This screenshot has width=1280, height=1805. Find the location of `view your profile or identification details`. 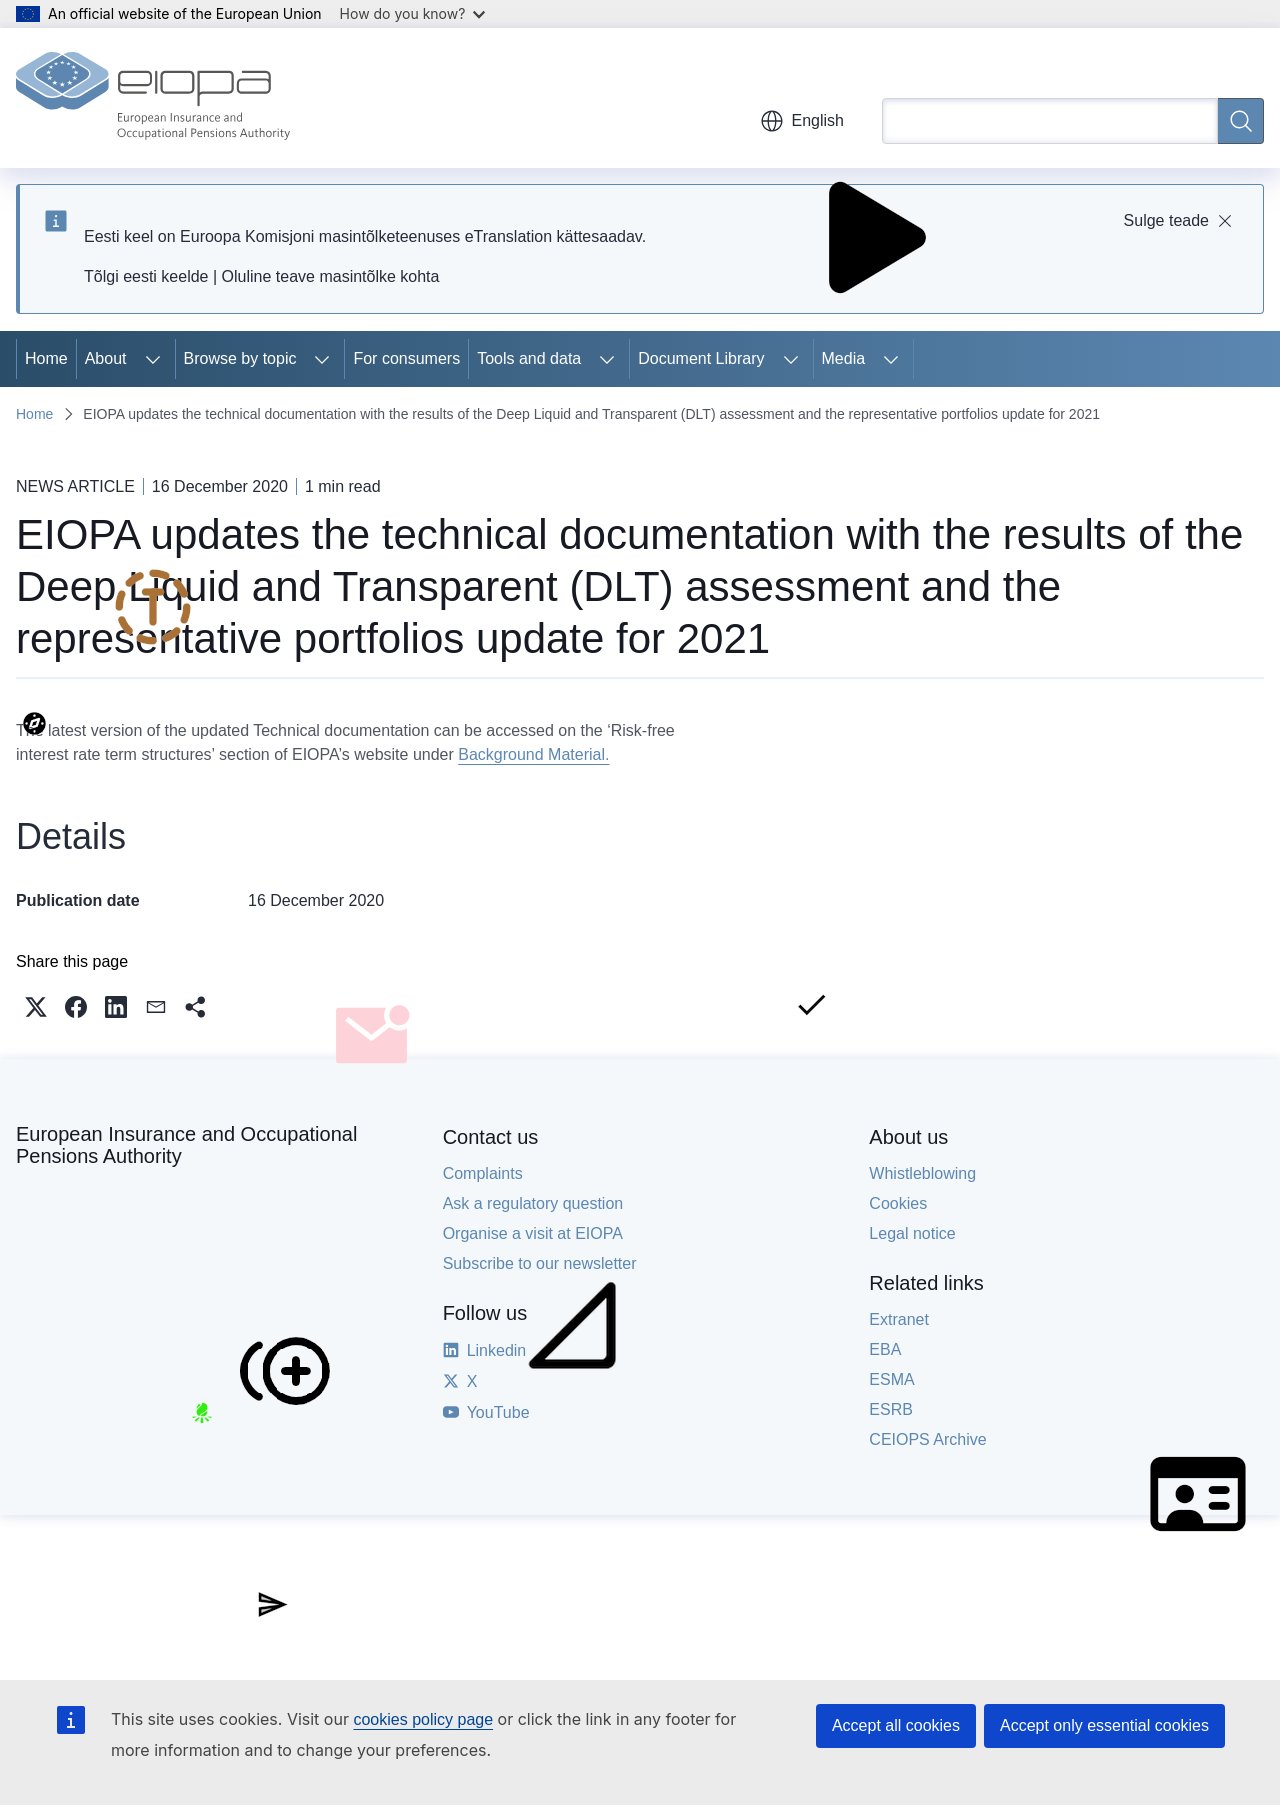

view your profile or identification details is located at coordinates (1198, 1494).